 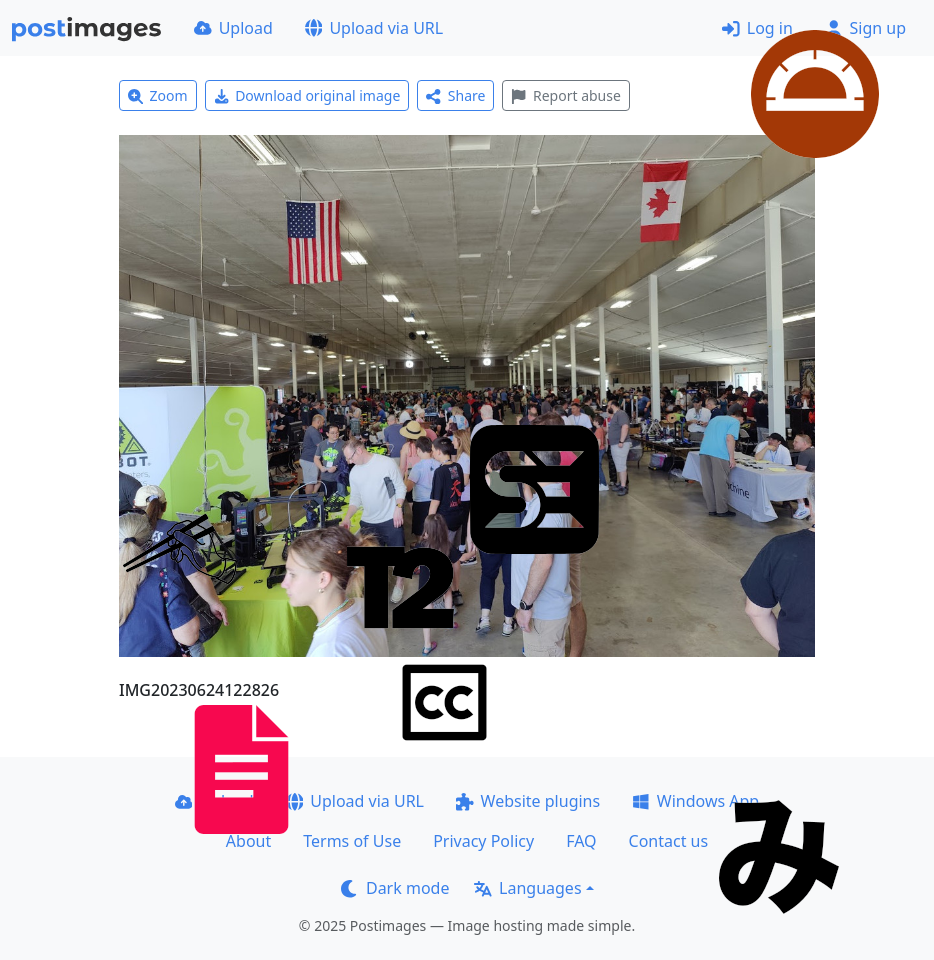 I want to click on enable closed captions for video content, so click(x=444, y=702).